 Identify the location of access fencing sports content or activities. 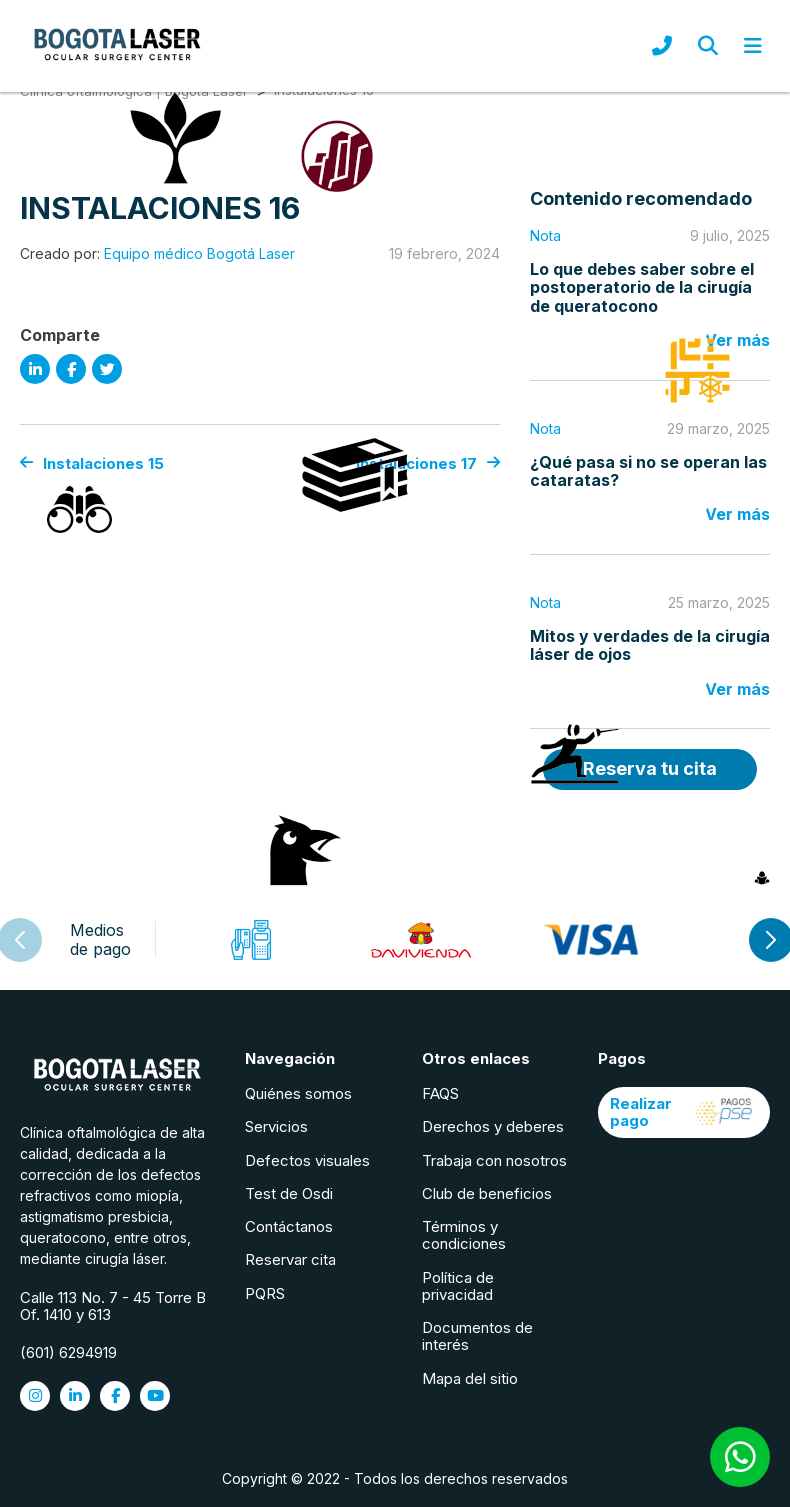
(575, 754).